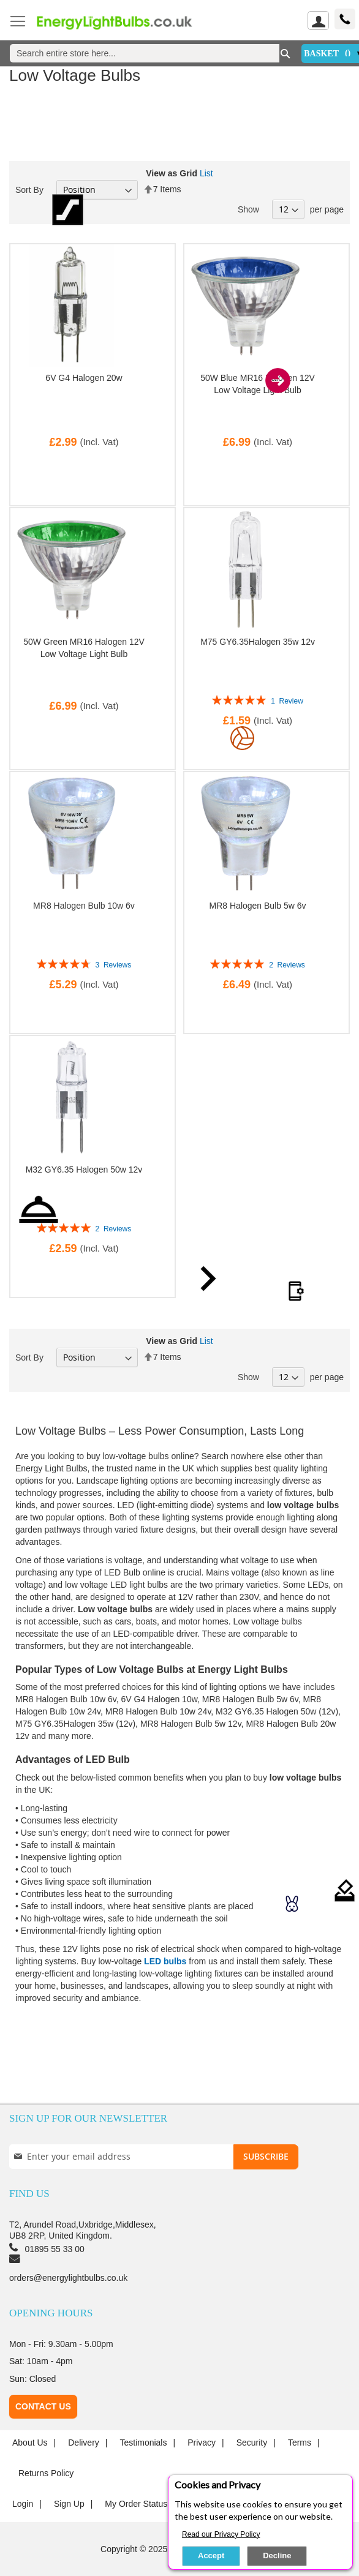  Describe the element at coordinates (295, 1291) in the screenshot. I see `access app settings` at that location.